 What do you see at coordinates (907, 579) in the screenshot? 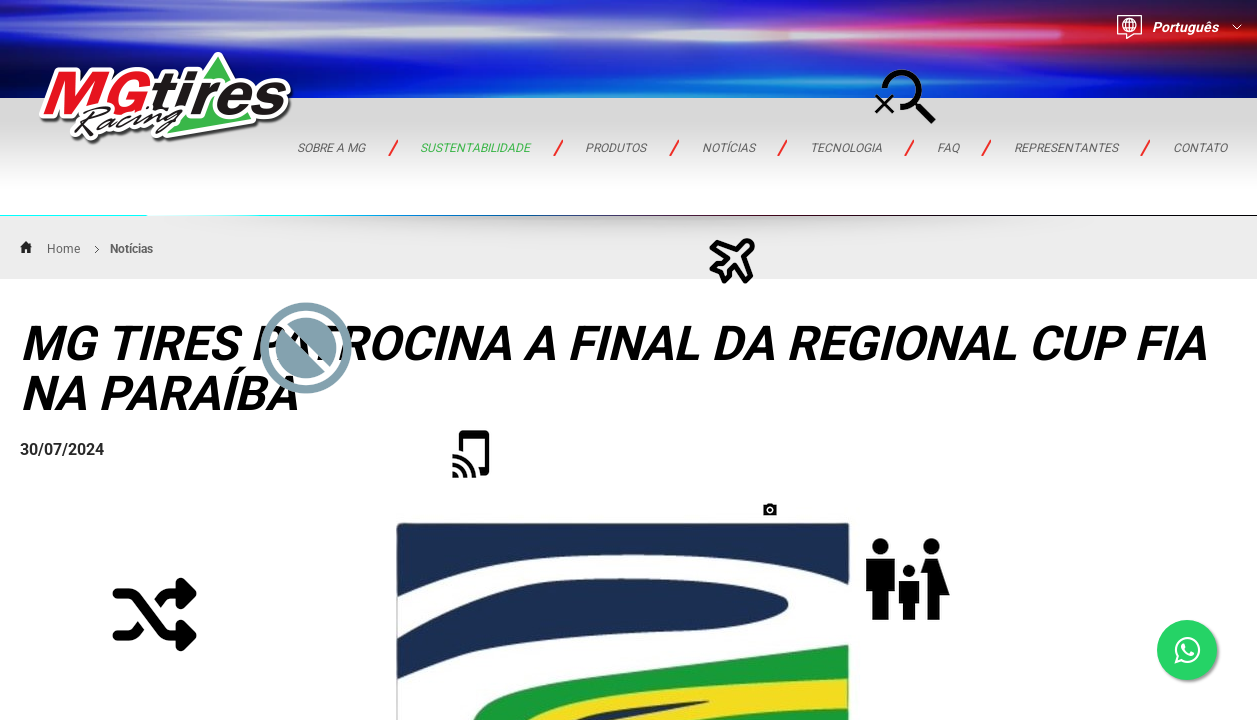
I see `indicates family restroom facility nearby` at bounding box center [907, 579].